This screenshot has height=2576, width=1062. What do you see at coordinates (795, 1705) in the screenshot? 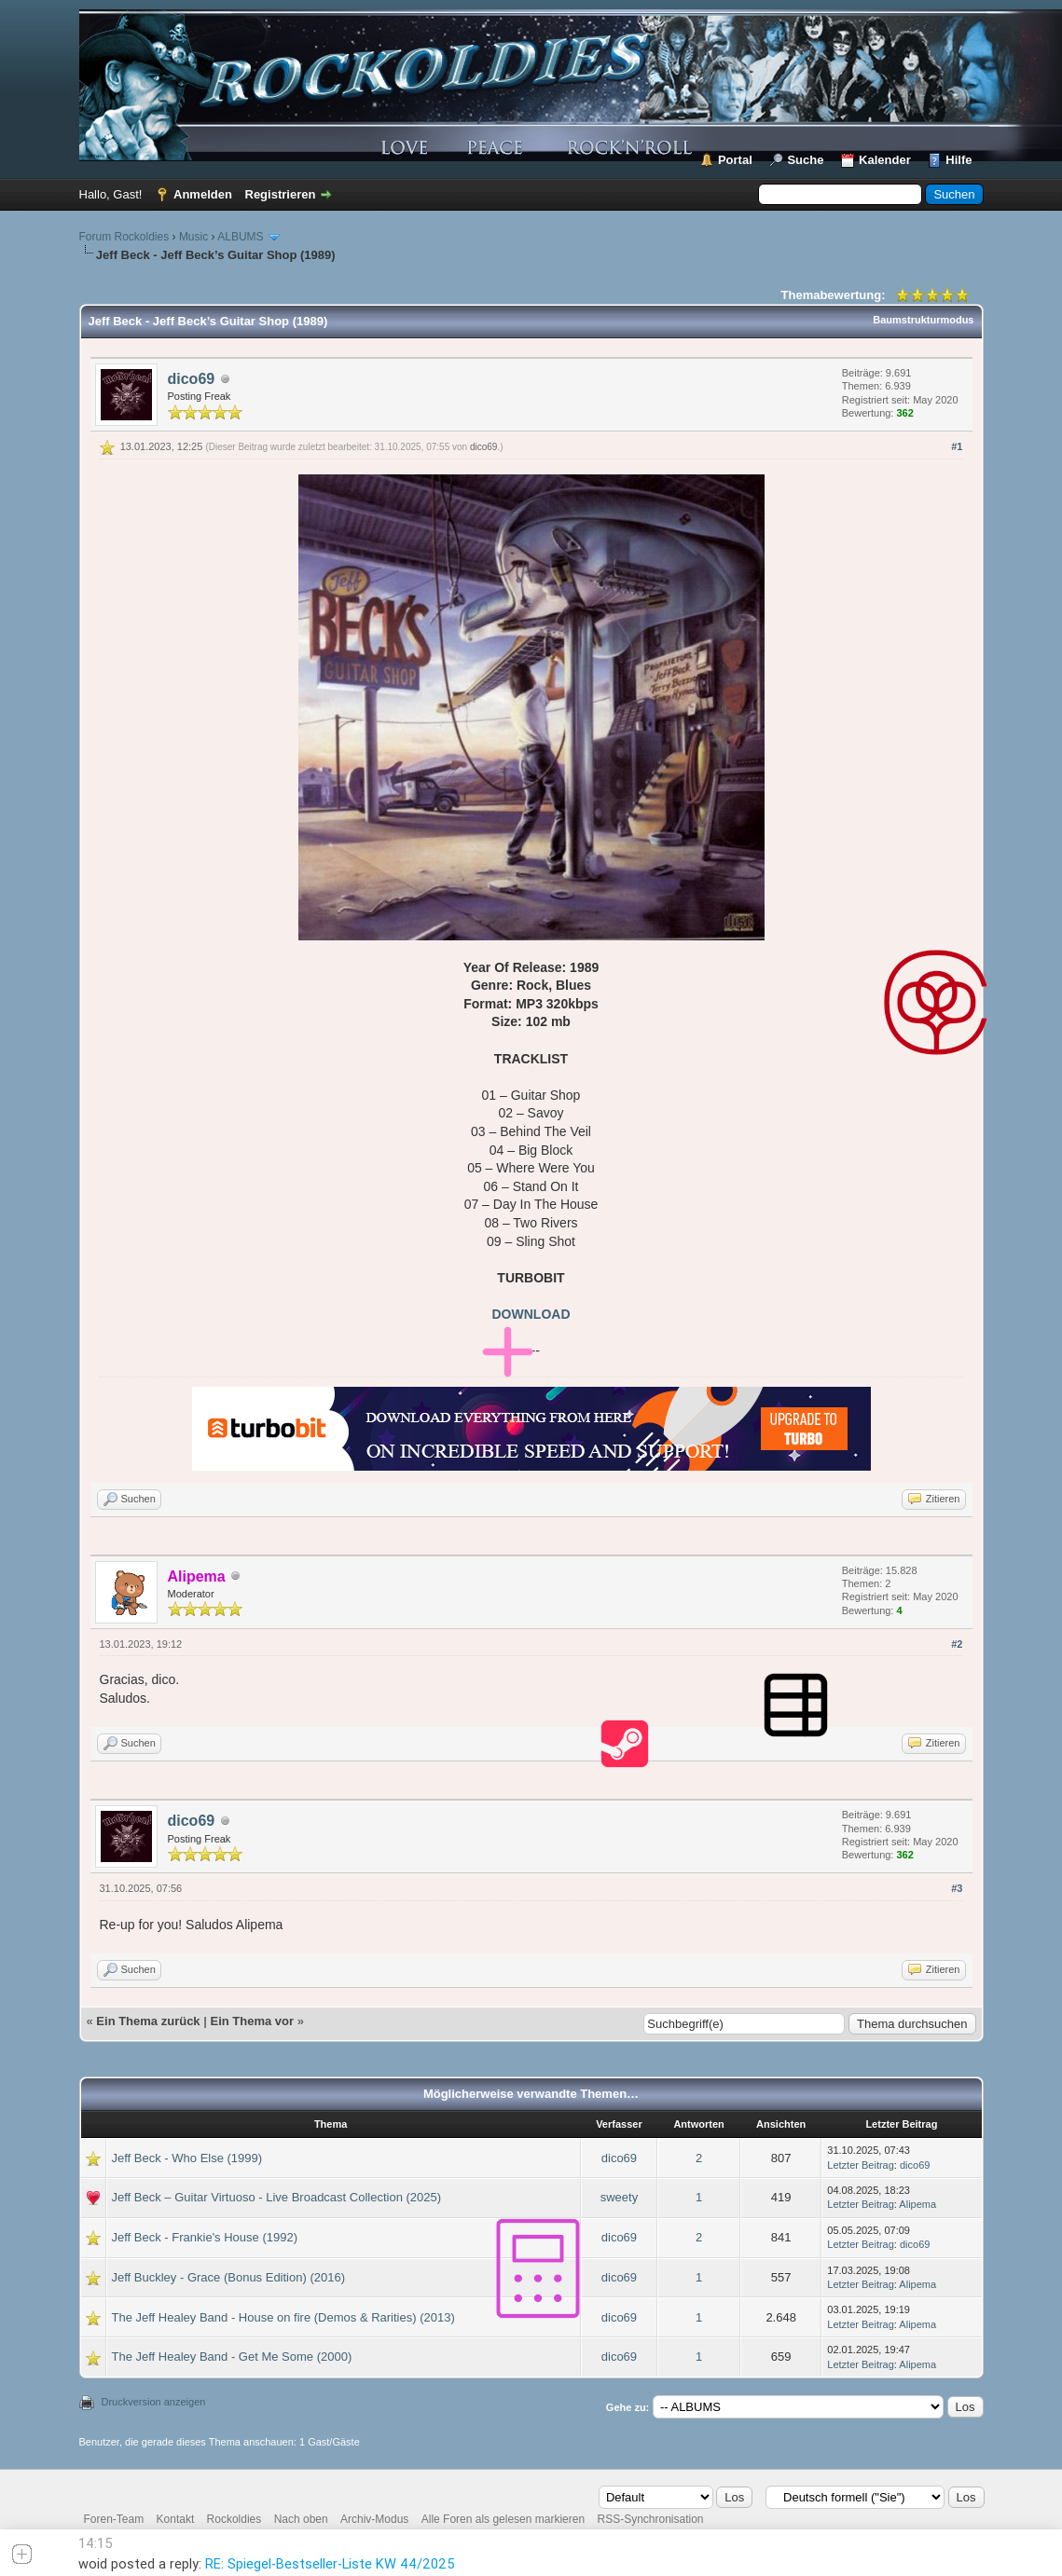
I see `access table settings or configuration options` at bounding box center [795, 1705].